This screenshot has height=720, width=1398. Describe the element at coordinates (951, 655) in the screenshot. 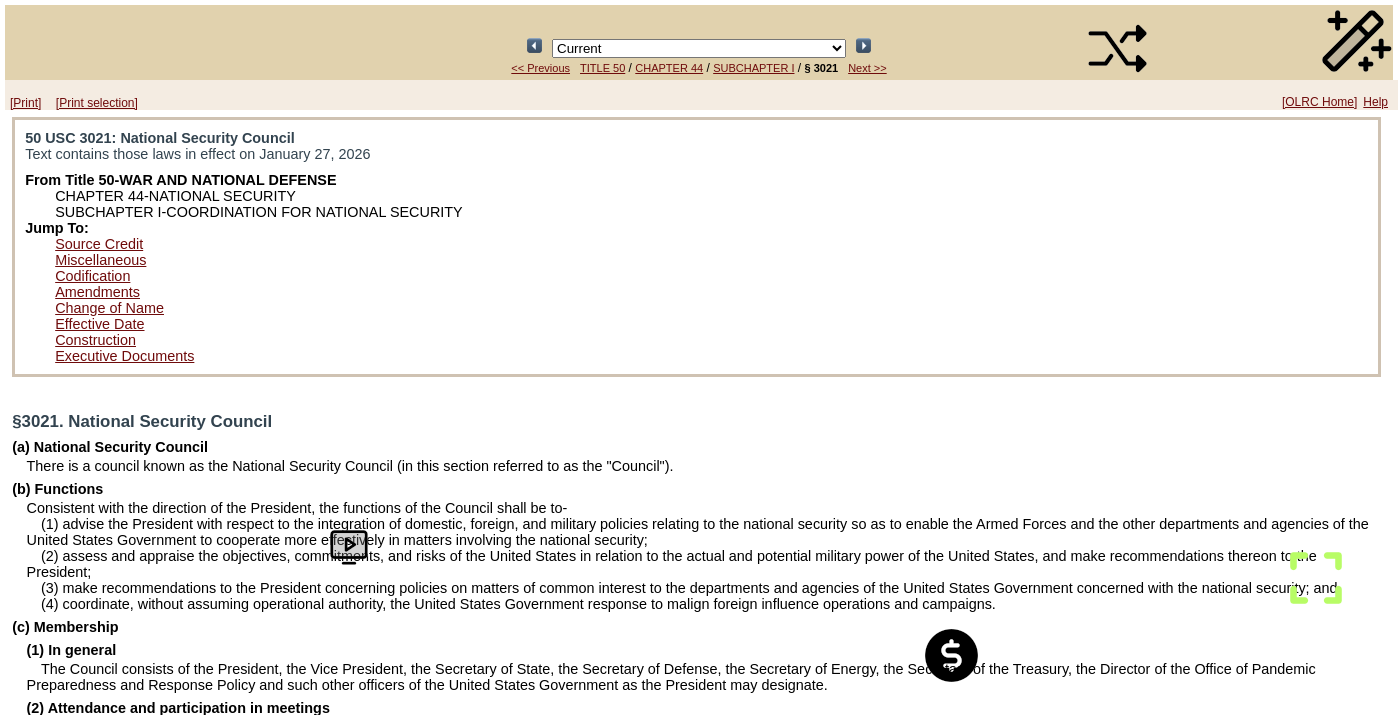

I see `view account balance or financial summary` at that location.